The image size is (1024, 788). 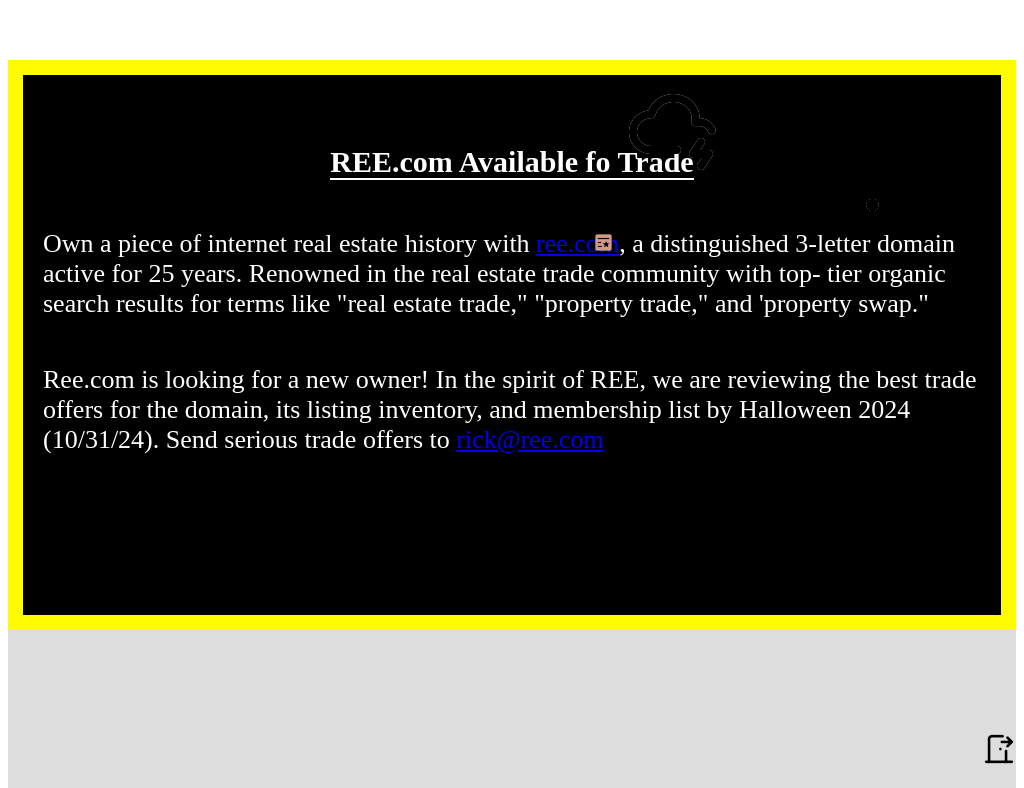 I want to click on log out of your account, so click(x=999, y=749).